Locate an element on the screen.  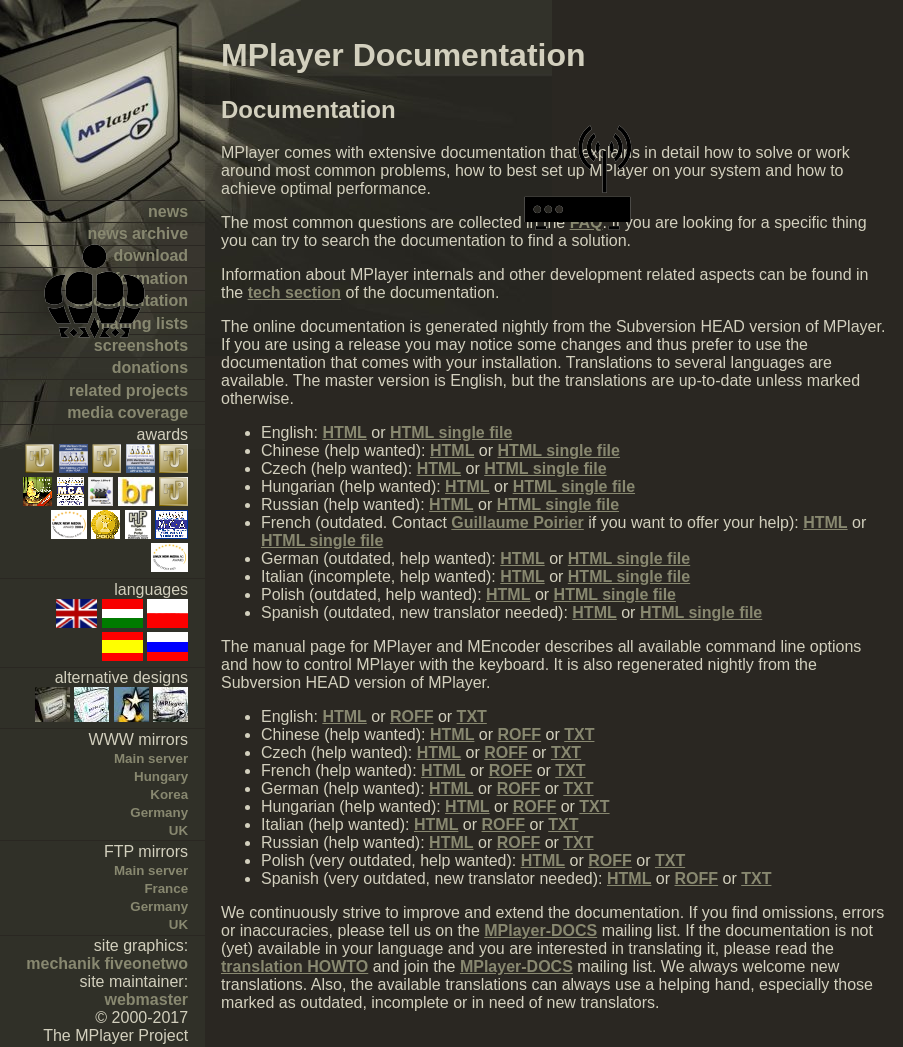
access wifi router settings is located at coordinates (577, 176).